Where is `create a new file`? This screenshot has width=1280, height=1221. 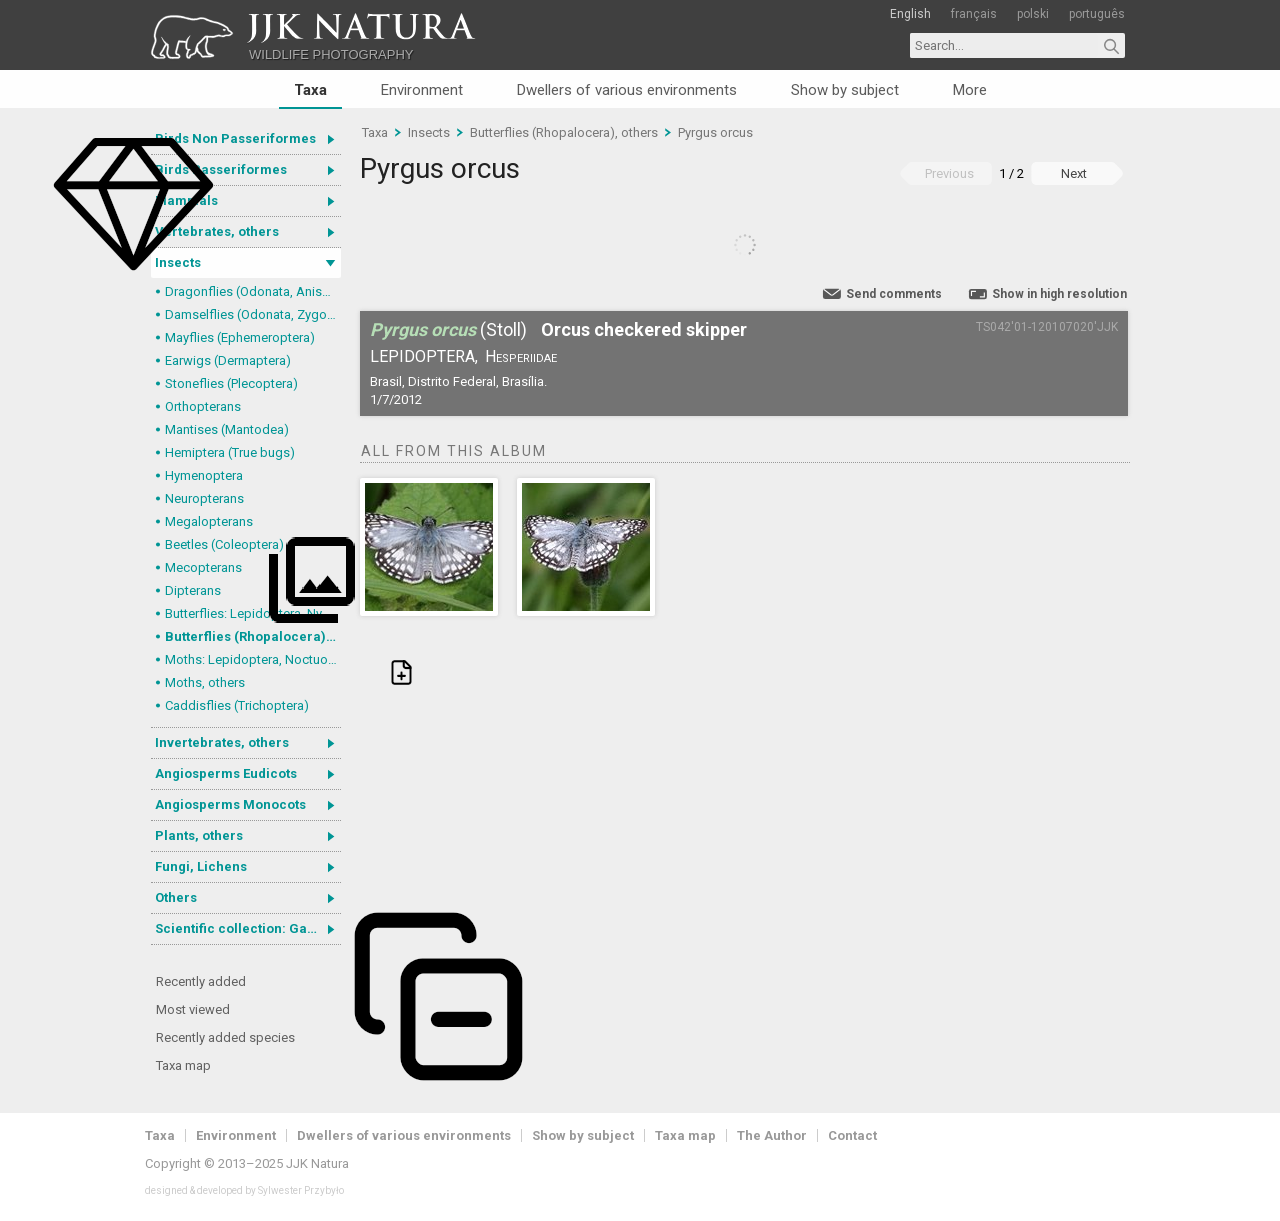
create a new file is located at coordinates (401, 672).